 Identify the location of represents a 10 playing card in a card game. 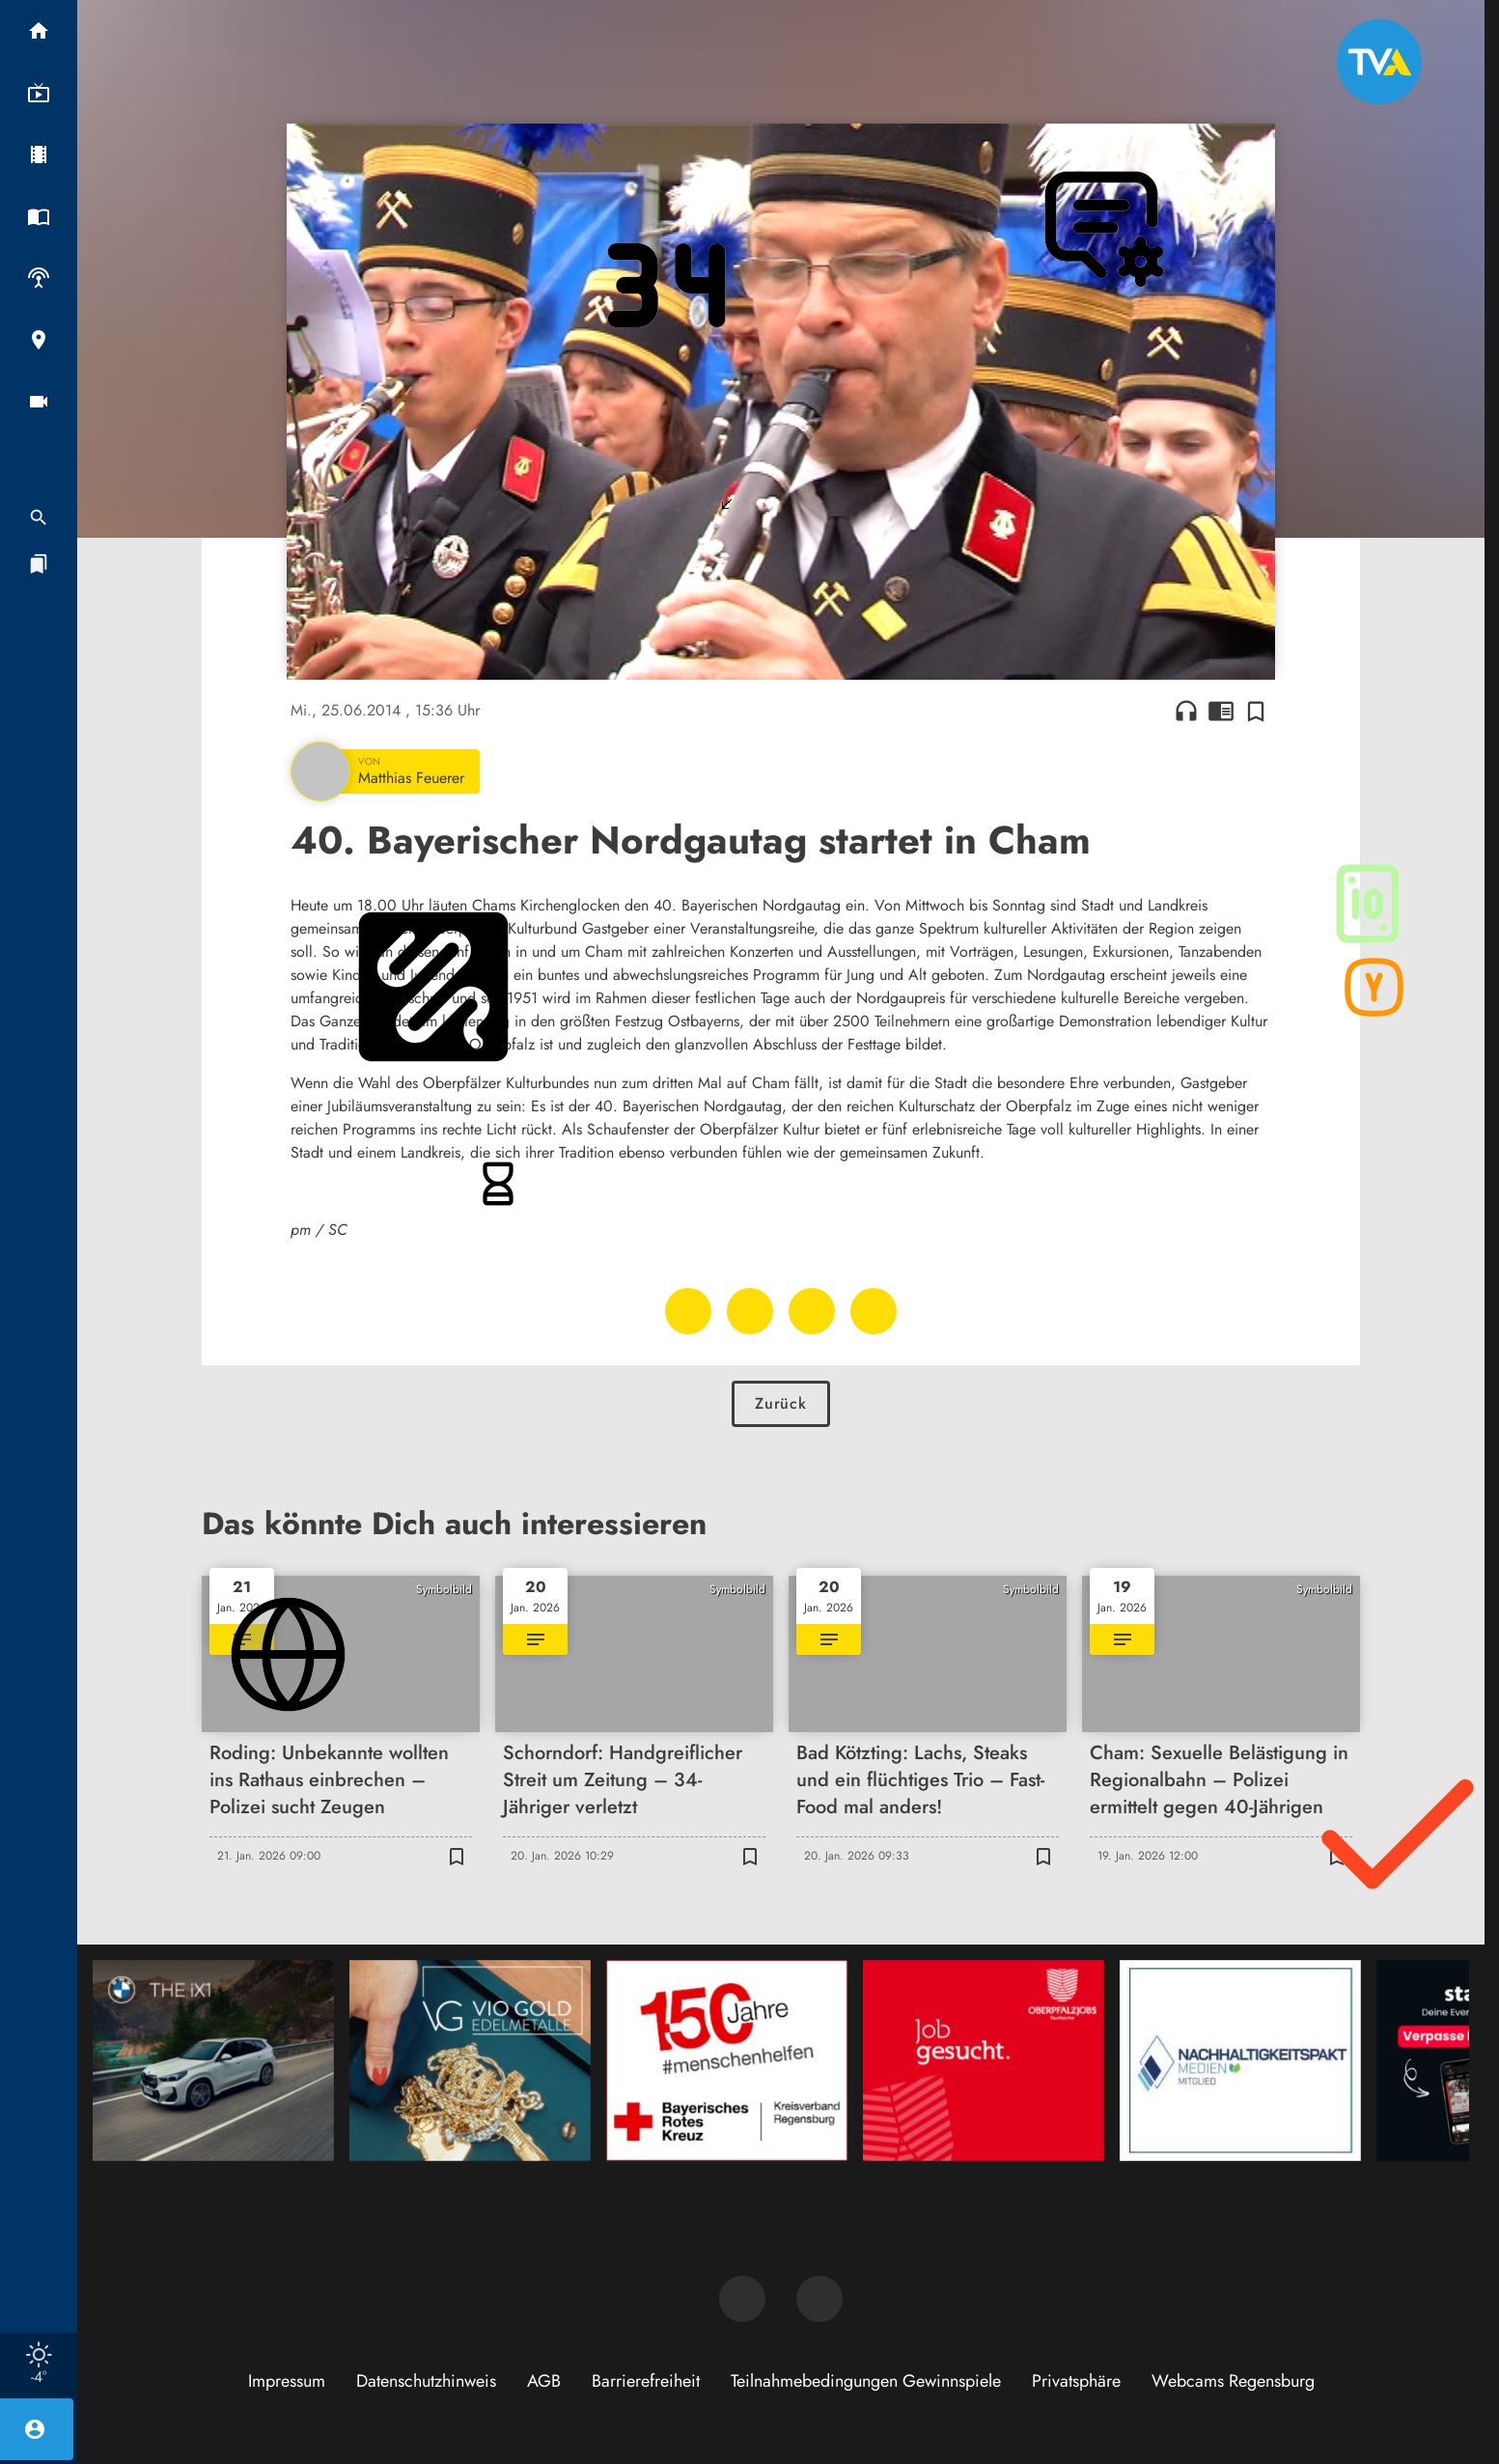
(1368, 904).